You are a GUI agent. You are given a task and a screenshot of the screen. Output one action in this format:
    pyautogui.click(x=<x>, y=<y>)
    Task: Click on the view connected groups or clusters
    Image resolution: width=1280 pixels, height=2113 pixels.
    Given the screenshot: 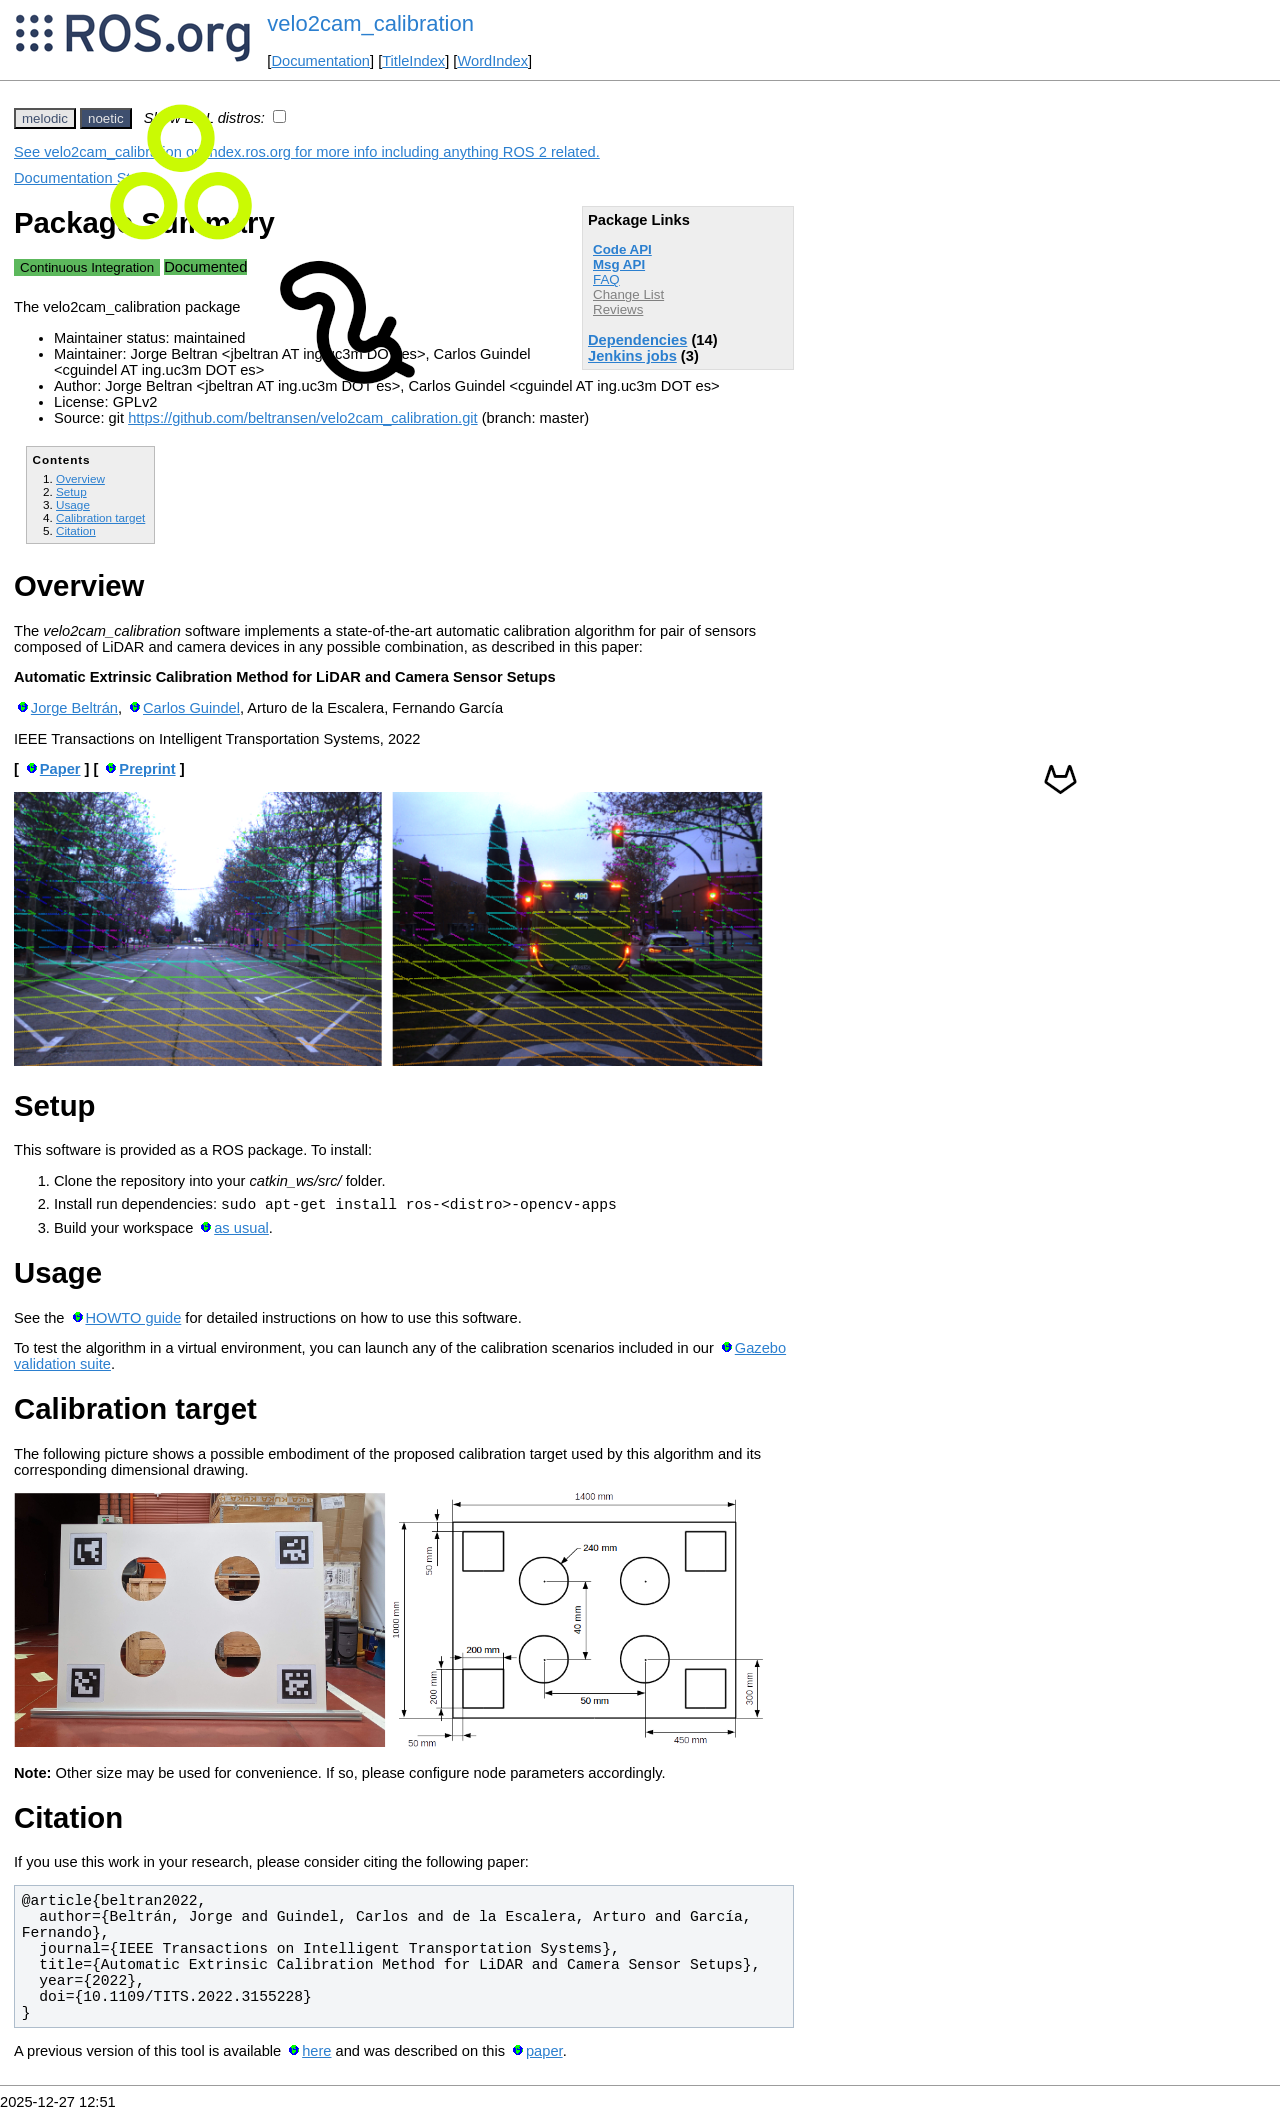 What is the action you would take?
    pyautogui.click(x=181, y=172)
    